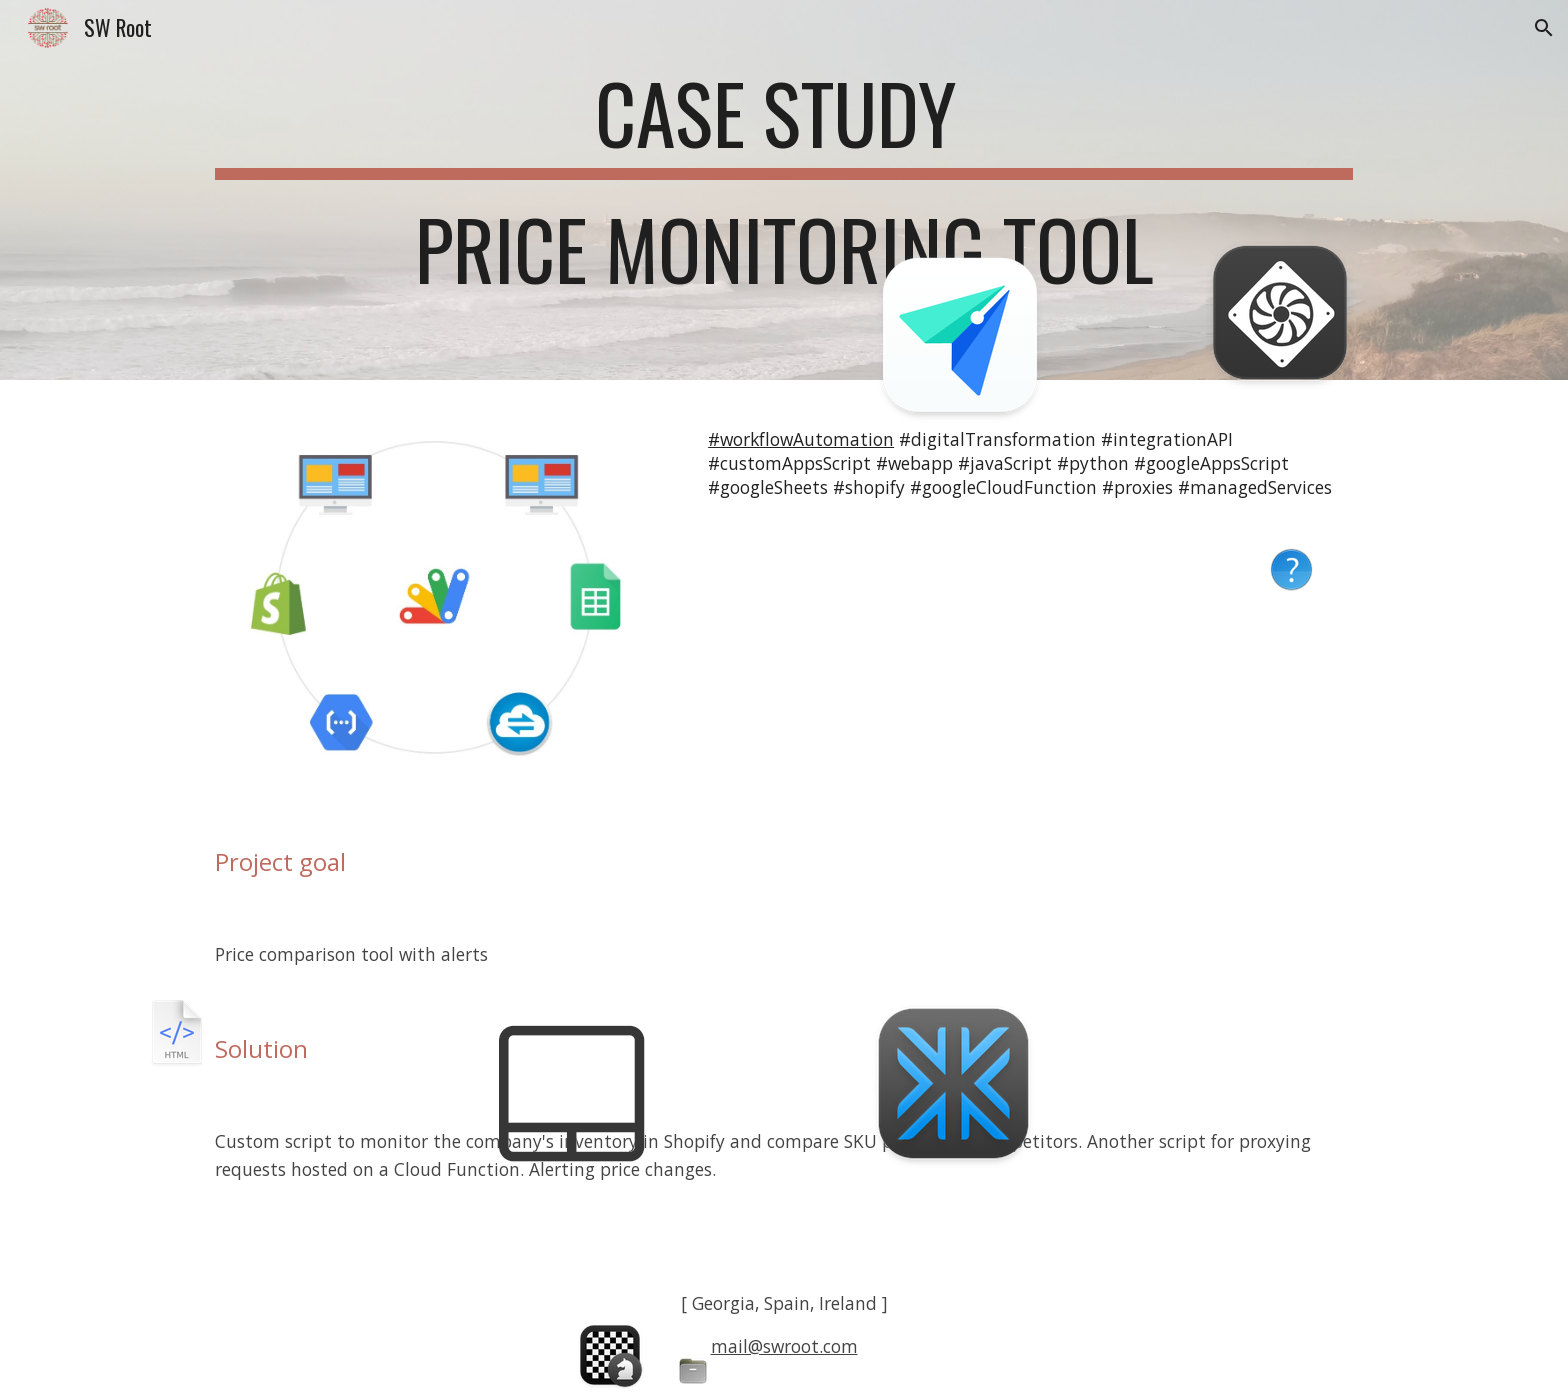  Describe the element at coordinates (953, 1083) in the screenshot. I see `open exodus cryptocurrency wallet` at that location.